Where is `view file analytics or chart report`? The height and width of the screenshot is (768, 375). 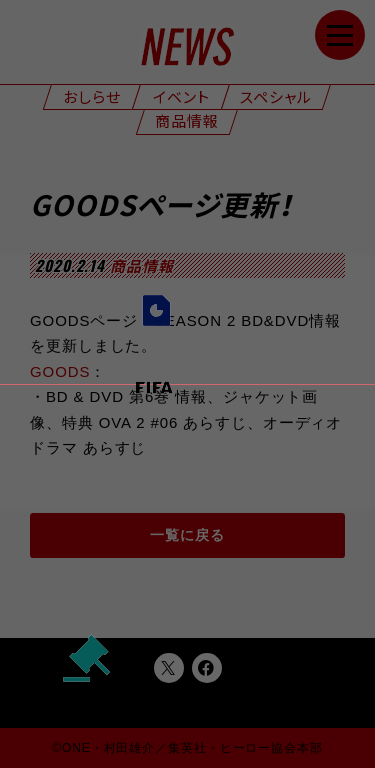
view file analytics or chart report is located at coordinates (156, 310).